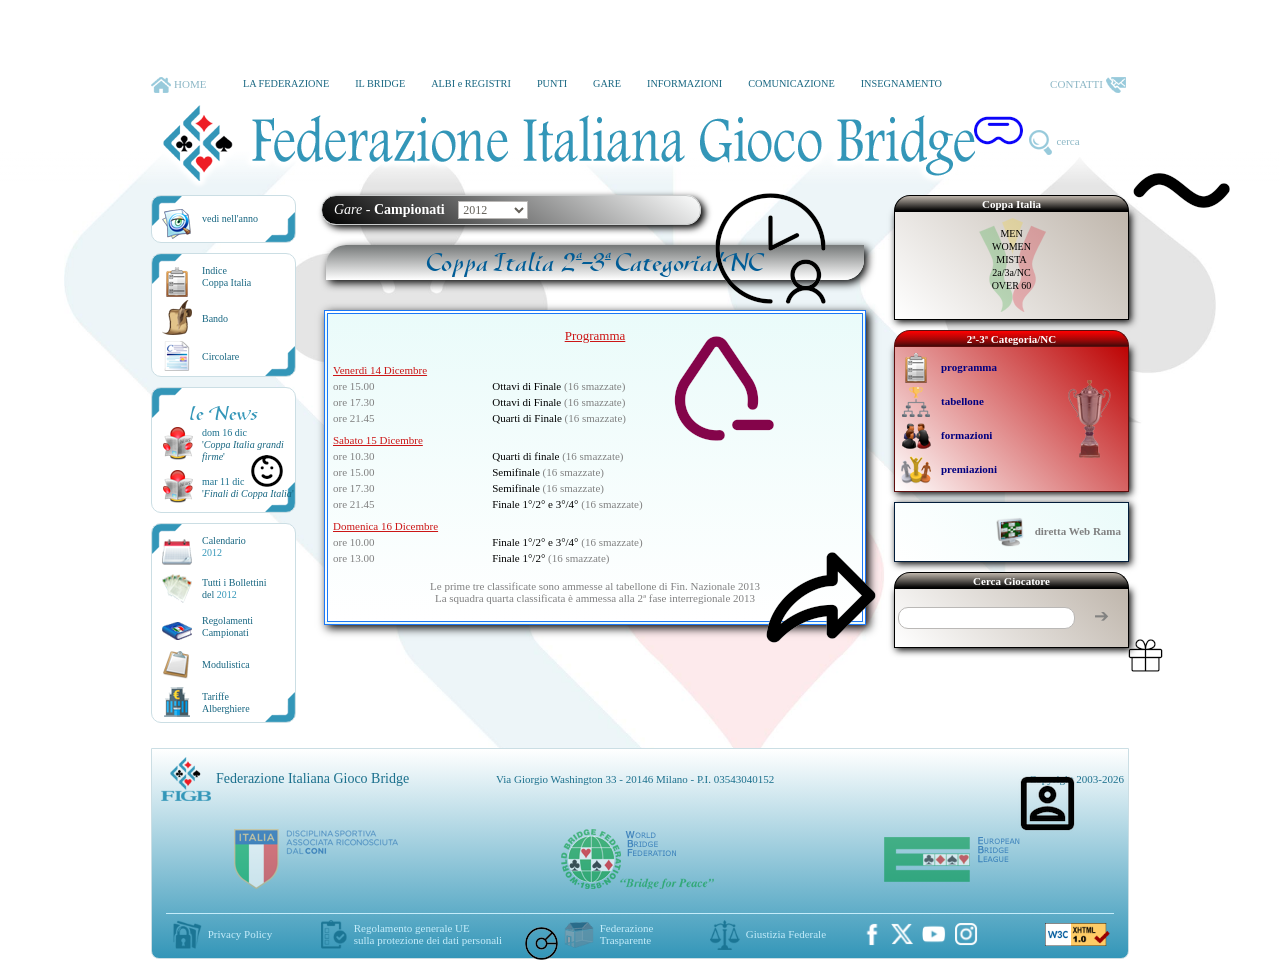  I want to click on indicates approximate or similar value, so click(1181, 190).